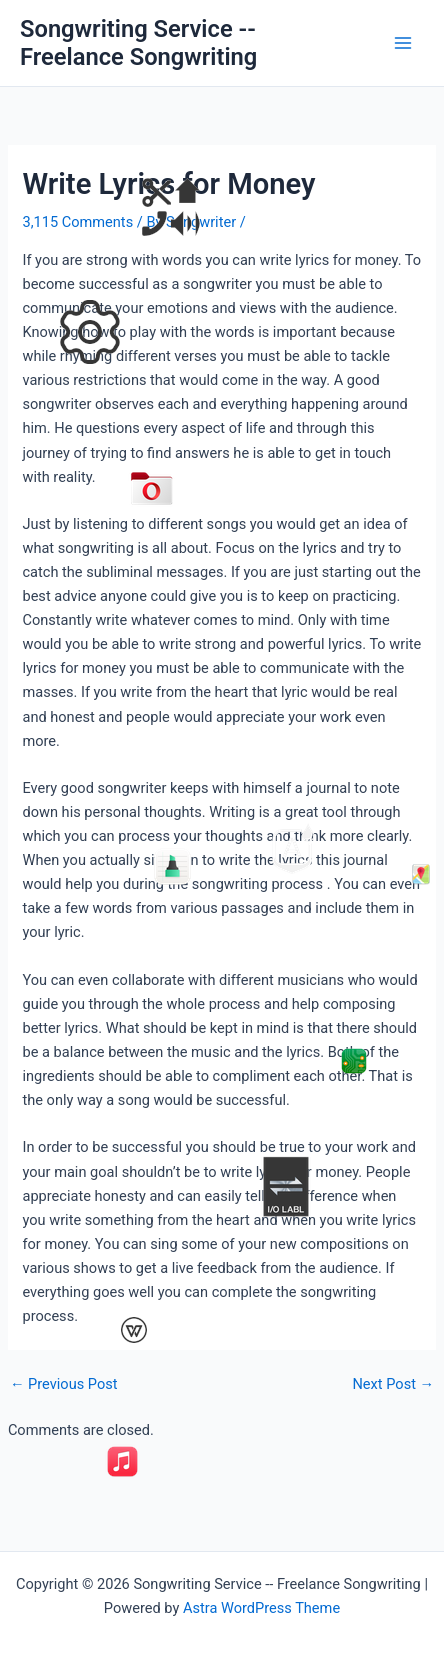 This screenshot has height=1672, width=444. What do you see at coordinates (171, 207) in the screenshot?
I see `open GTK icon browser application` at bounding box center [171, 207].